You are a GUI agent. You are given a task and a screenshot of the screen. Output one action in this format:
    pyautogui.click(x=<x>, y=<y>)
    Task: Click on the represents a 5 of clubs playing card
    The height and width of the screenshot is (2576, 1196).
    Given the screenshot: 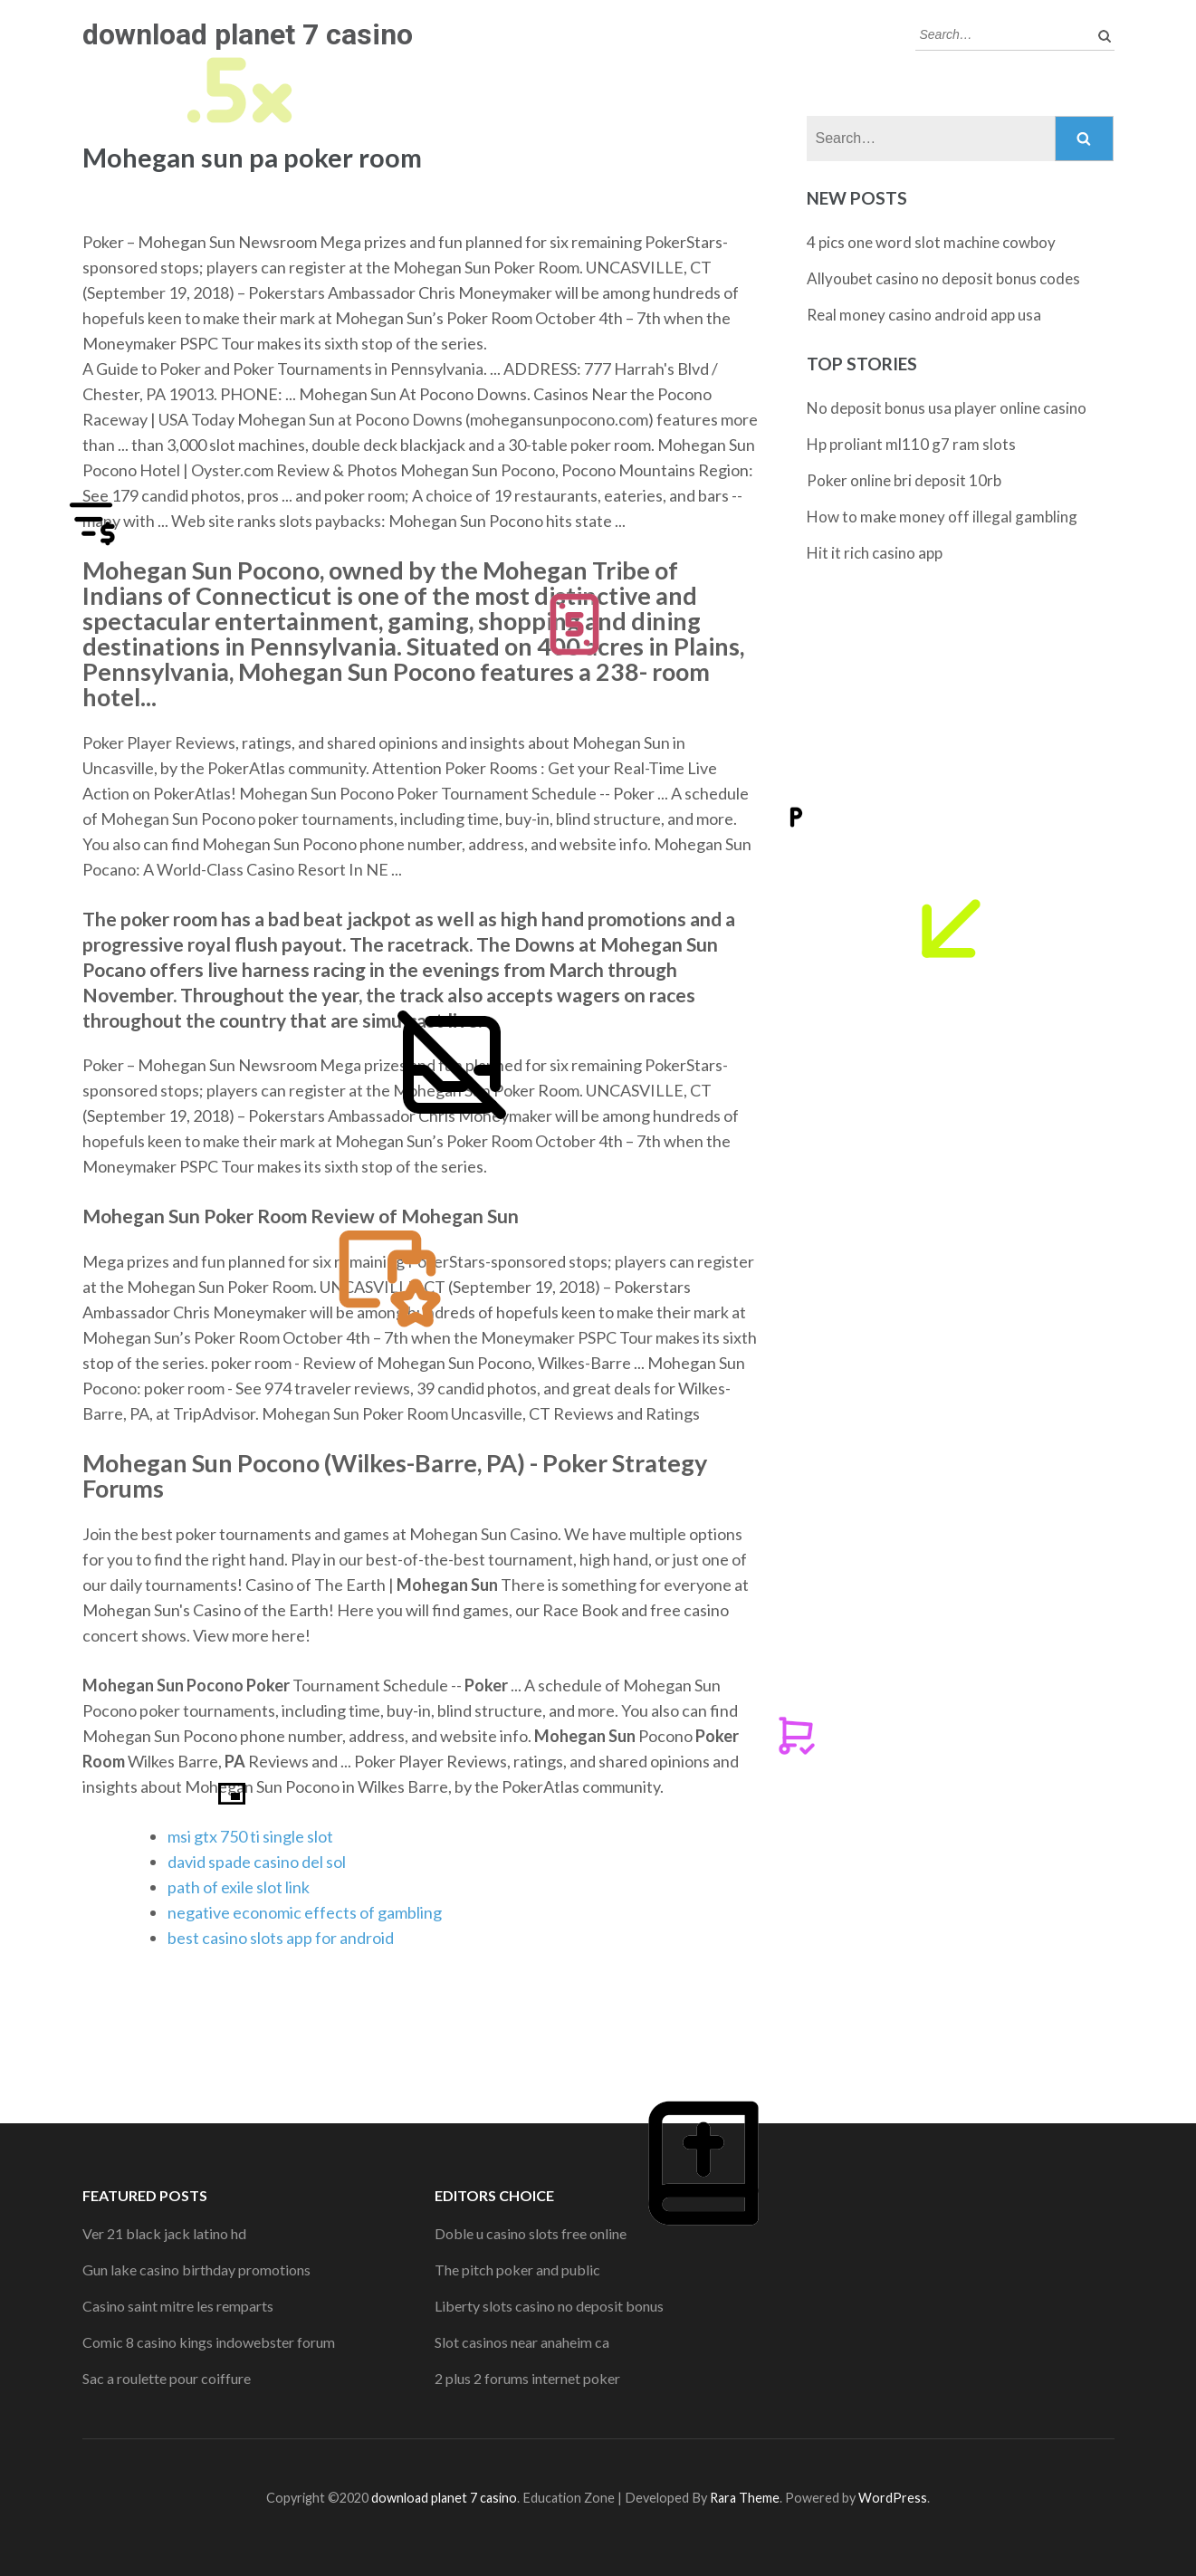 What is the action you would take?
    pyautogui.click(x=574, y=624)
    